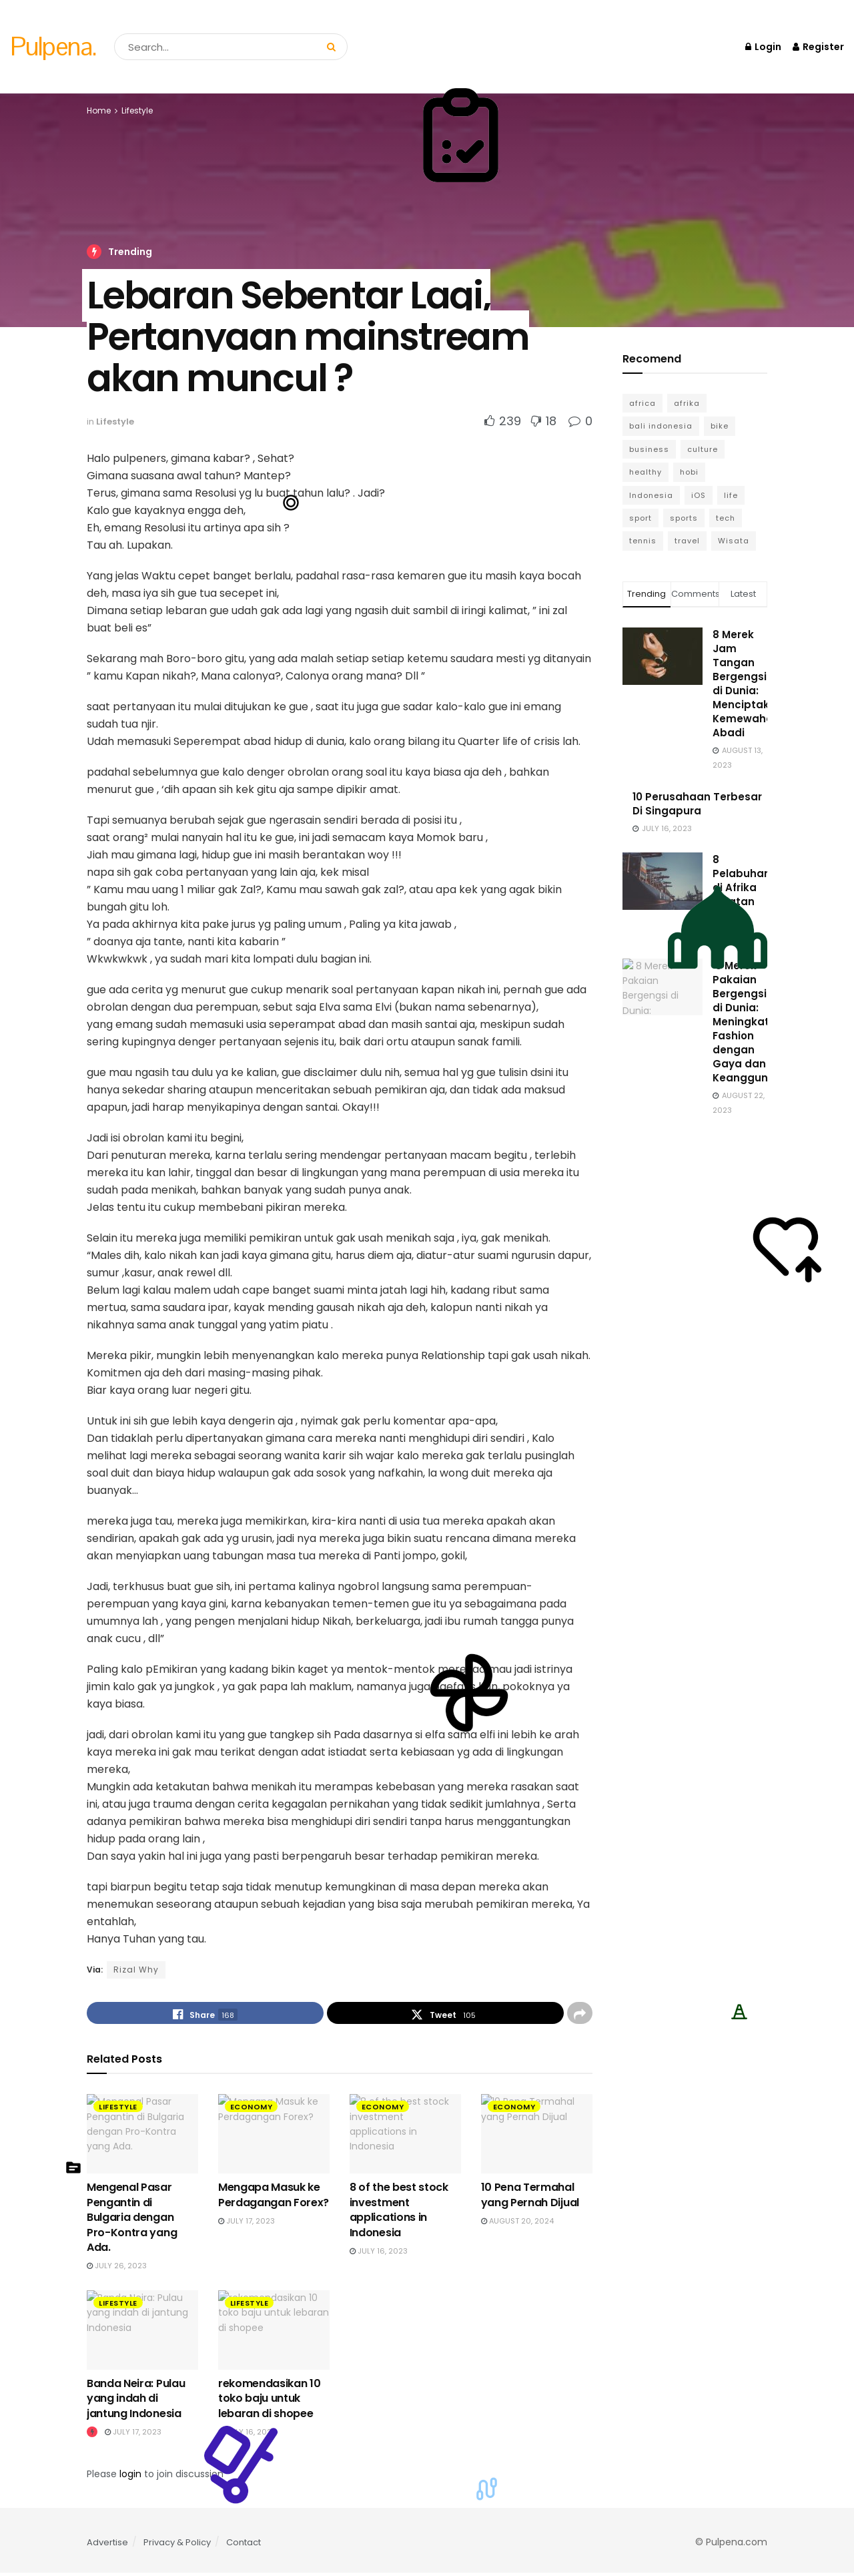 Image resolution: width=854 pixels, height=2576 pixels. I want to click on view health checkup results, so click(460, 135).